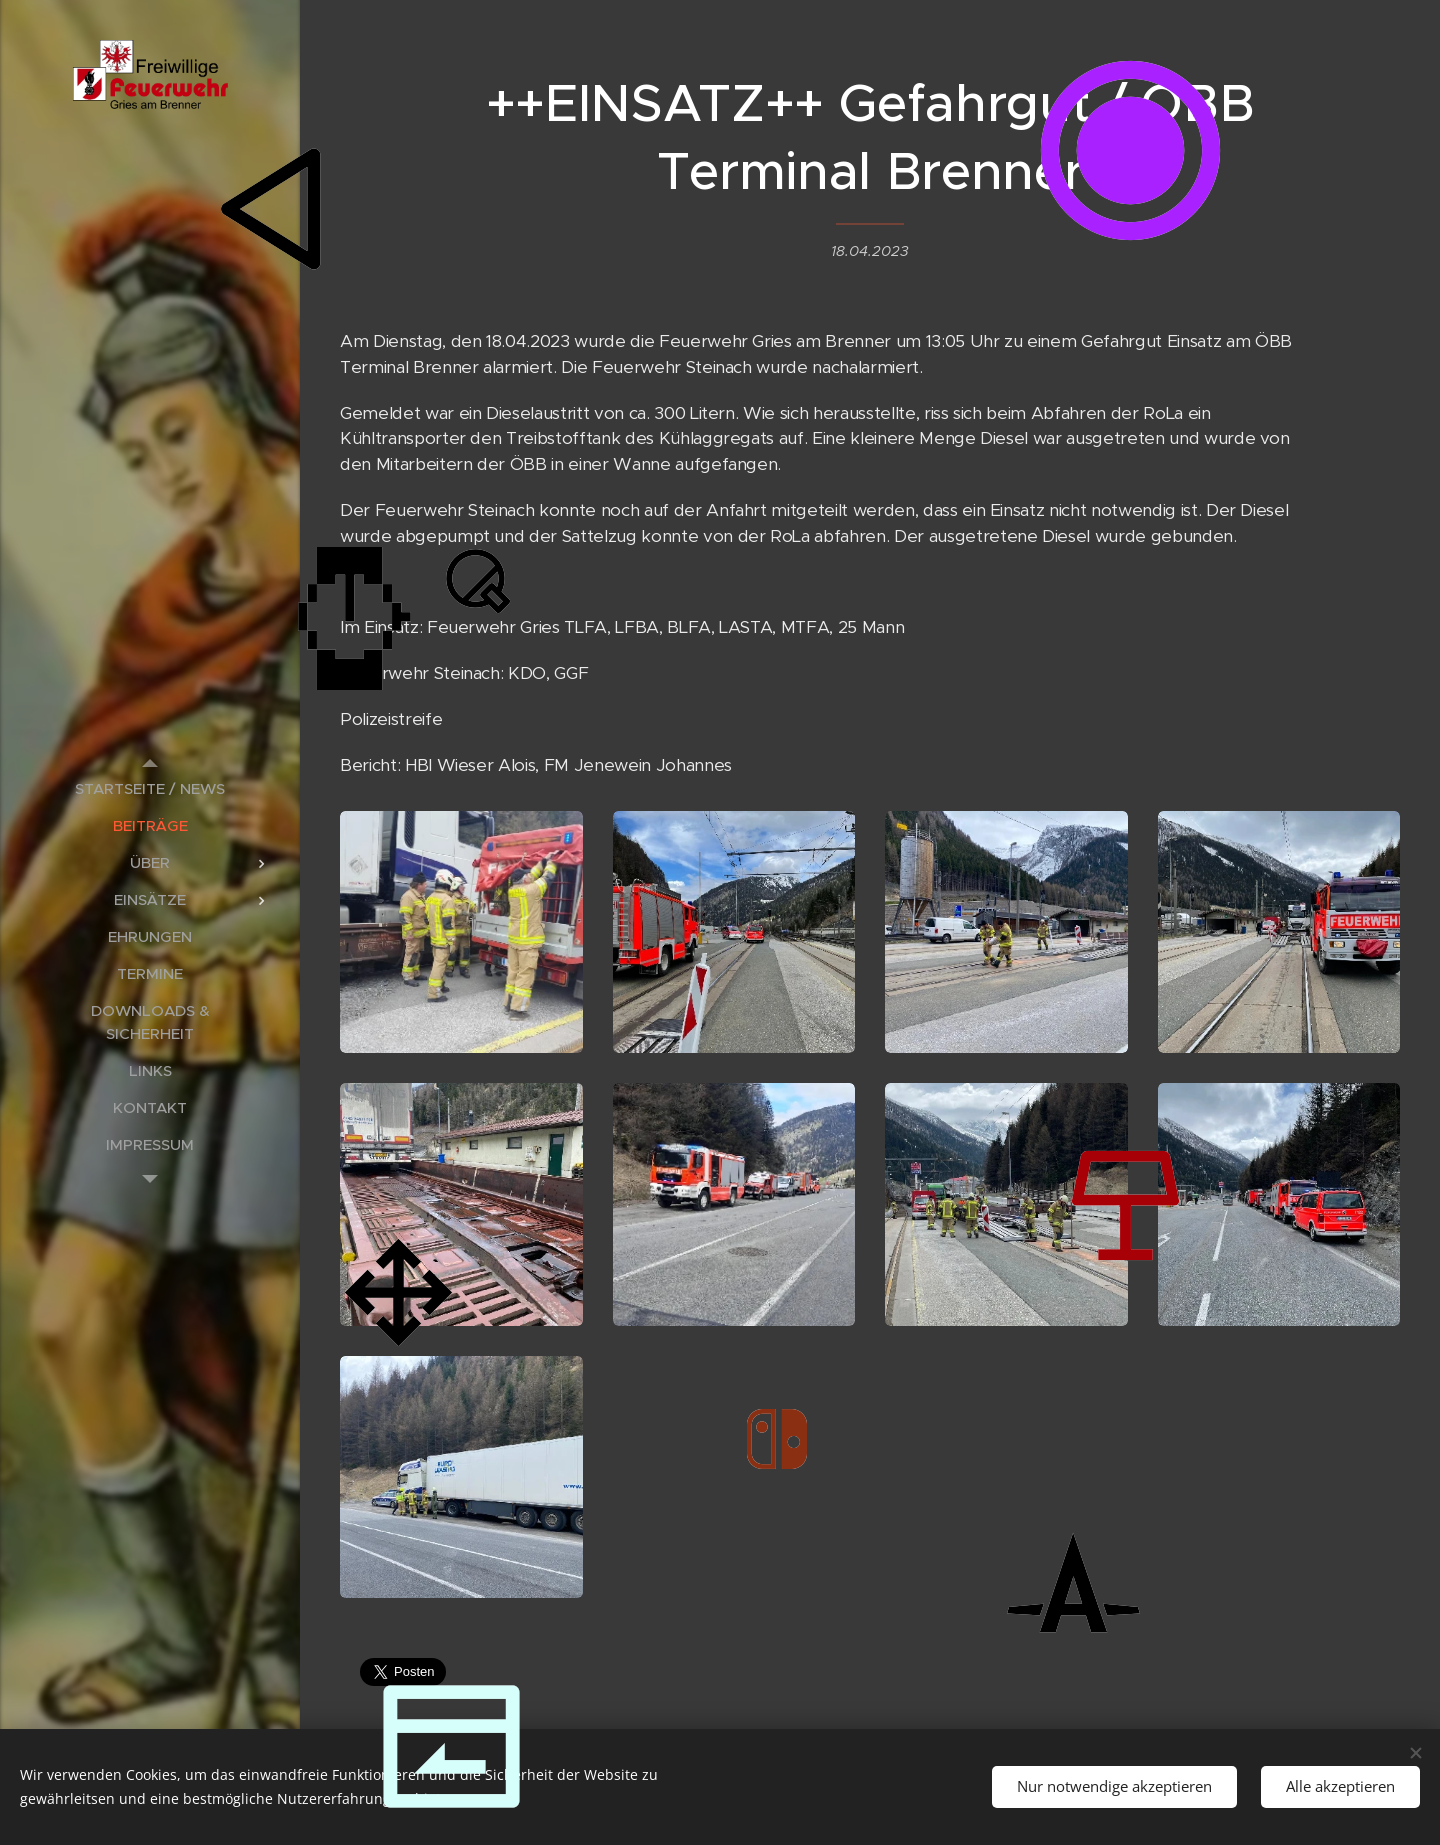  I want to click on access ping pong or table tennis game, so click(477, 580).